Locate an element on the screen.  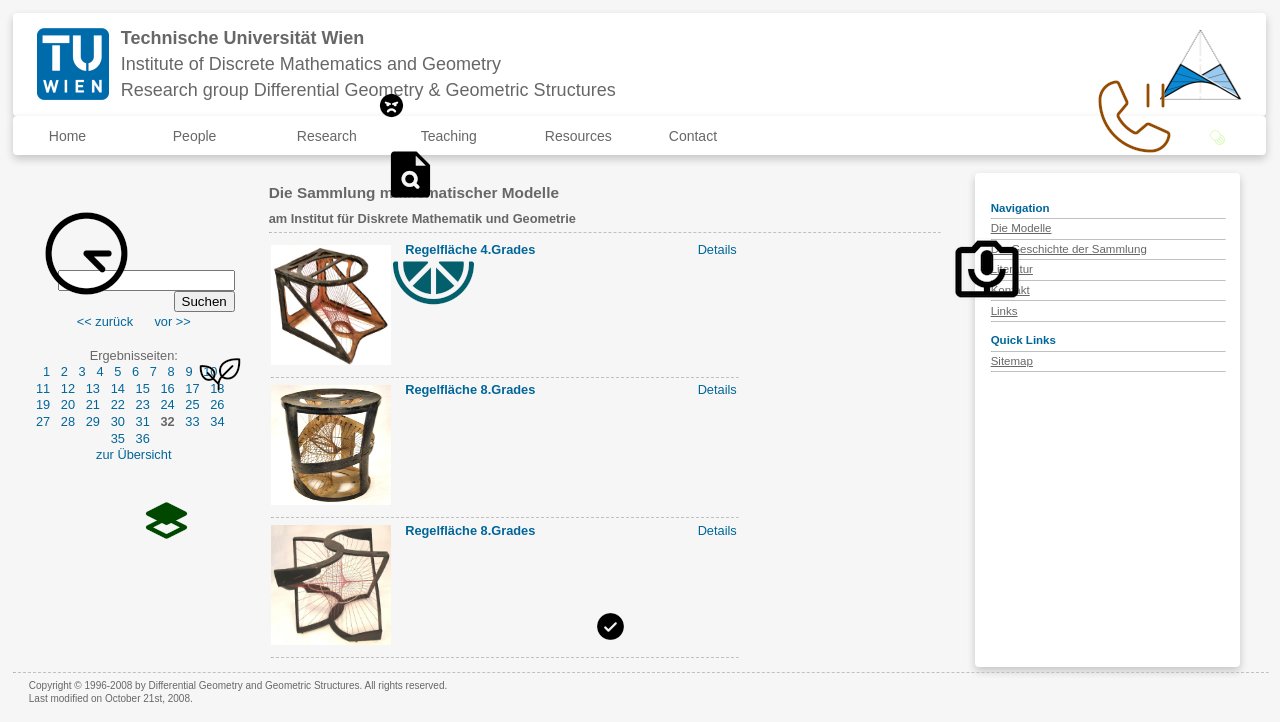
manage camera and microphone permissions is located at coordinates (987, 269).